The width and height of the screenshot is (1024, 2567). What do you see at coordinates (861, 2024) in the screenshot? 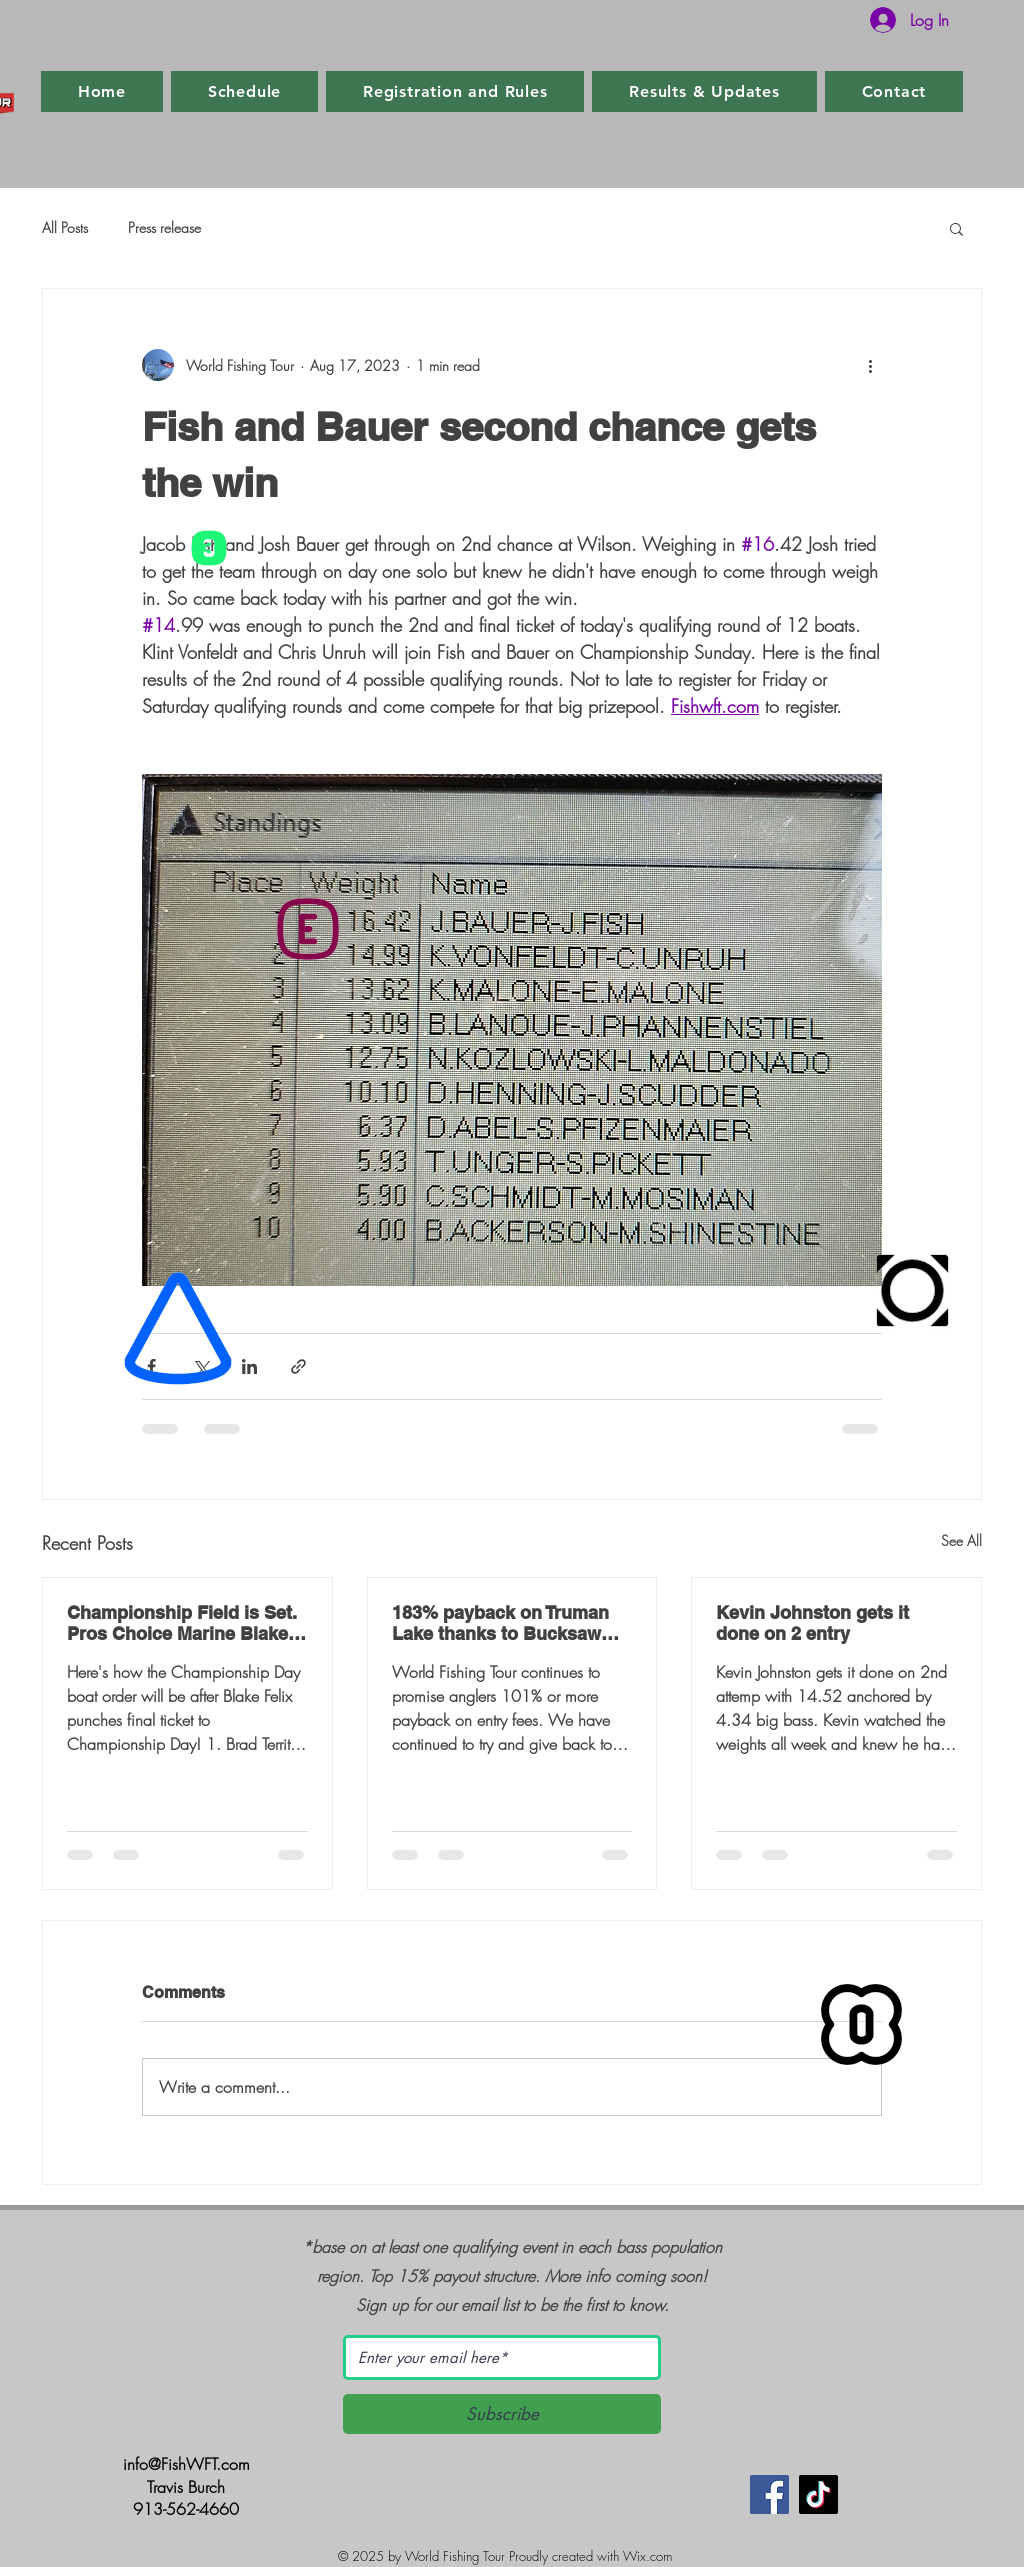
I see `open the Amie calendar app` at bounding box center [861, 2024].